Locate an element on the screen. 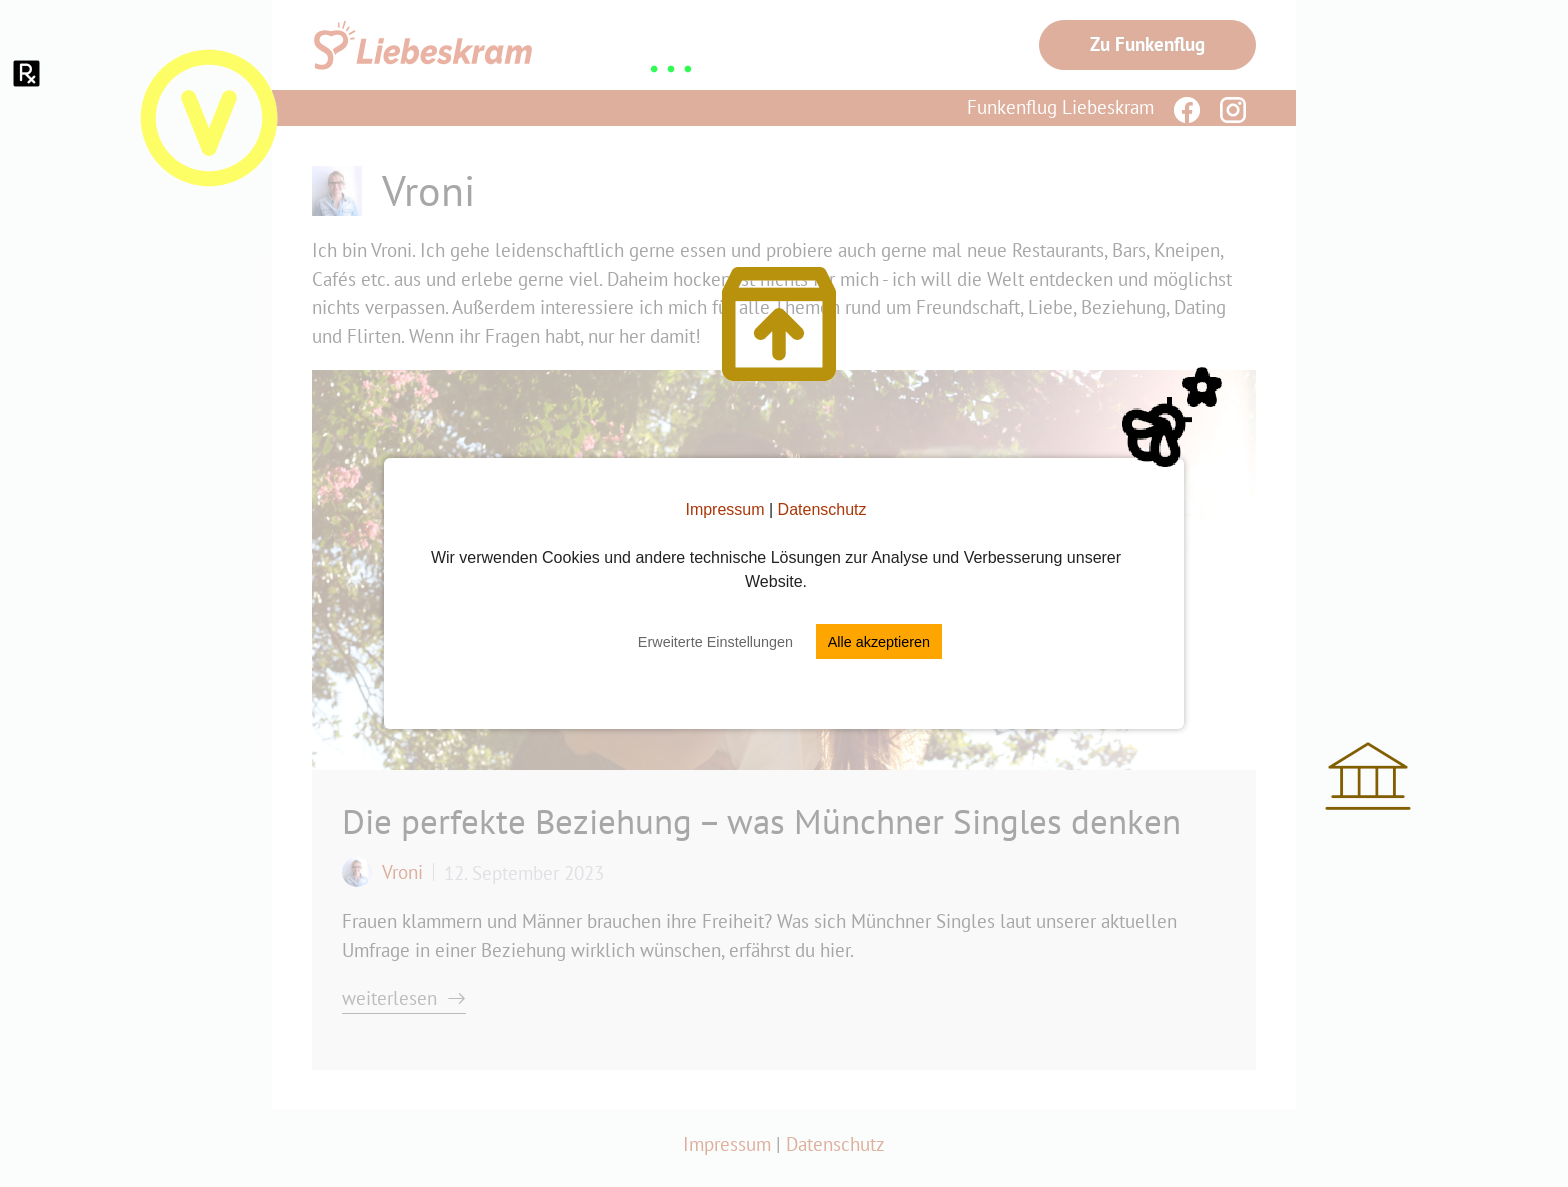 The height and width of the screenshot is (1187, 1568). indicates a verified status or account is located at coordinates (209, 118).